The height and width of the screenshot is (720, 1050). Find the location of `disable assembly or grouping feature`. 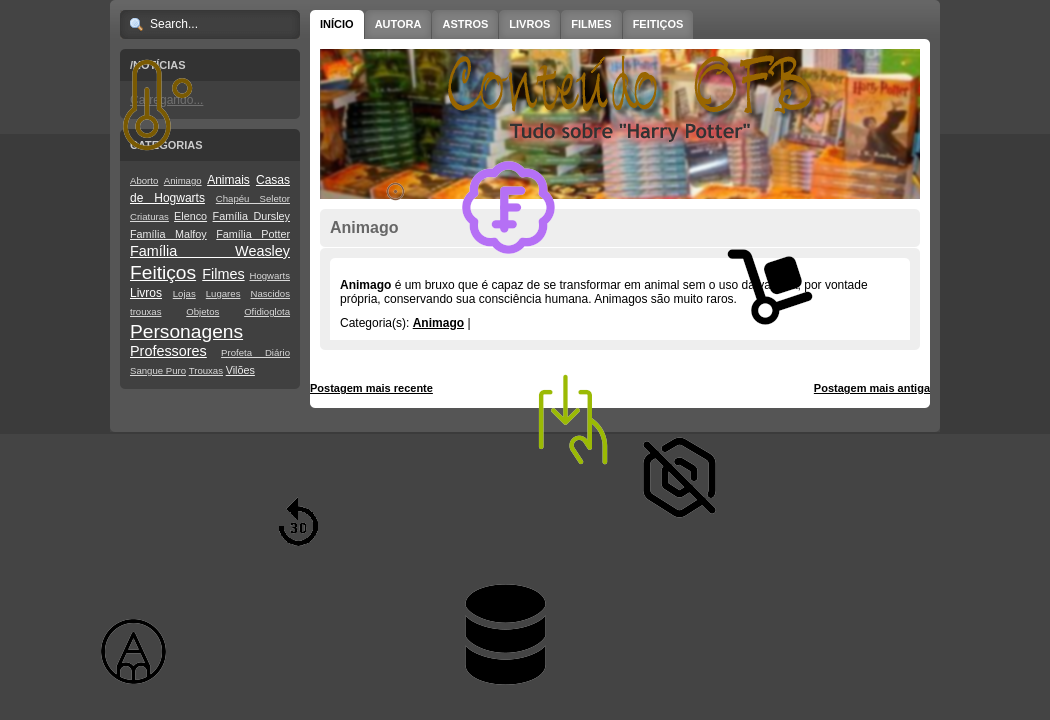

disable assembly or grouping feature is located at coordinates (679, 477).